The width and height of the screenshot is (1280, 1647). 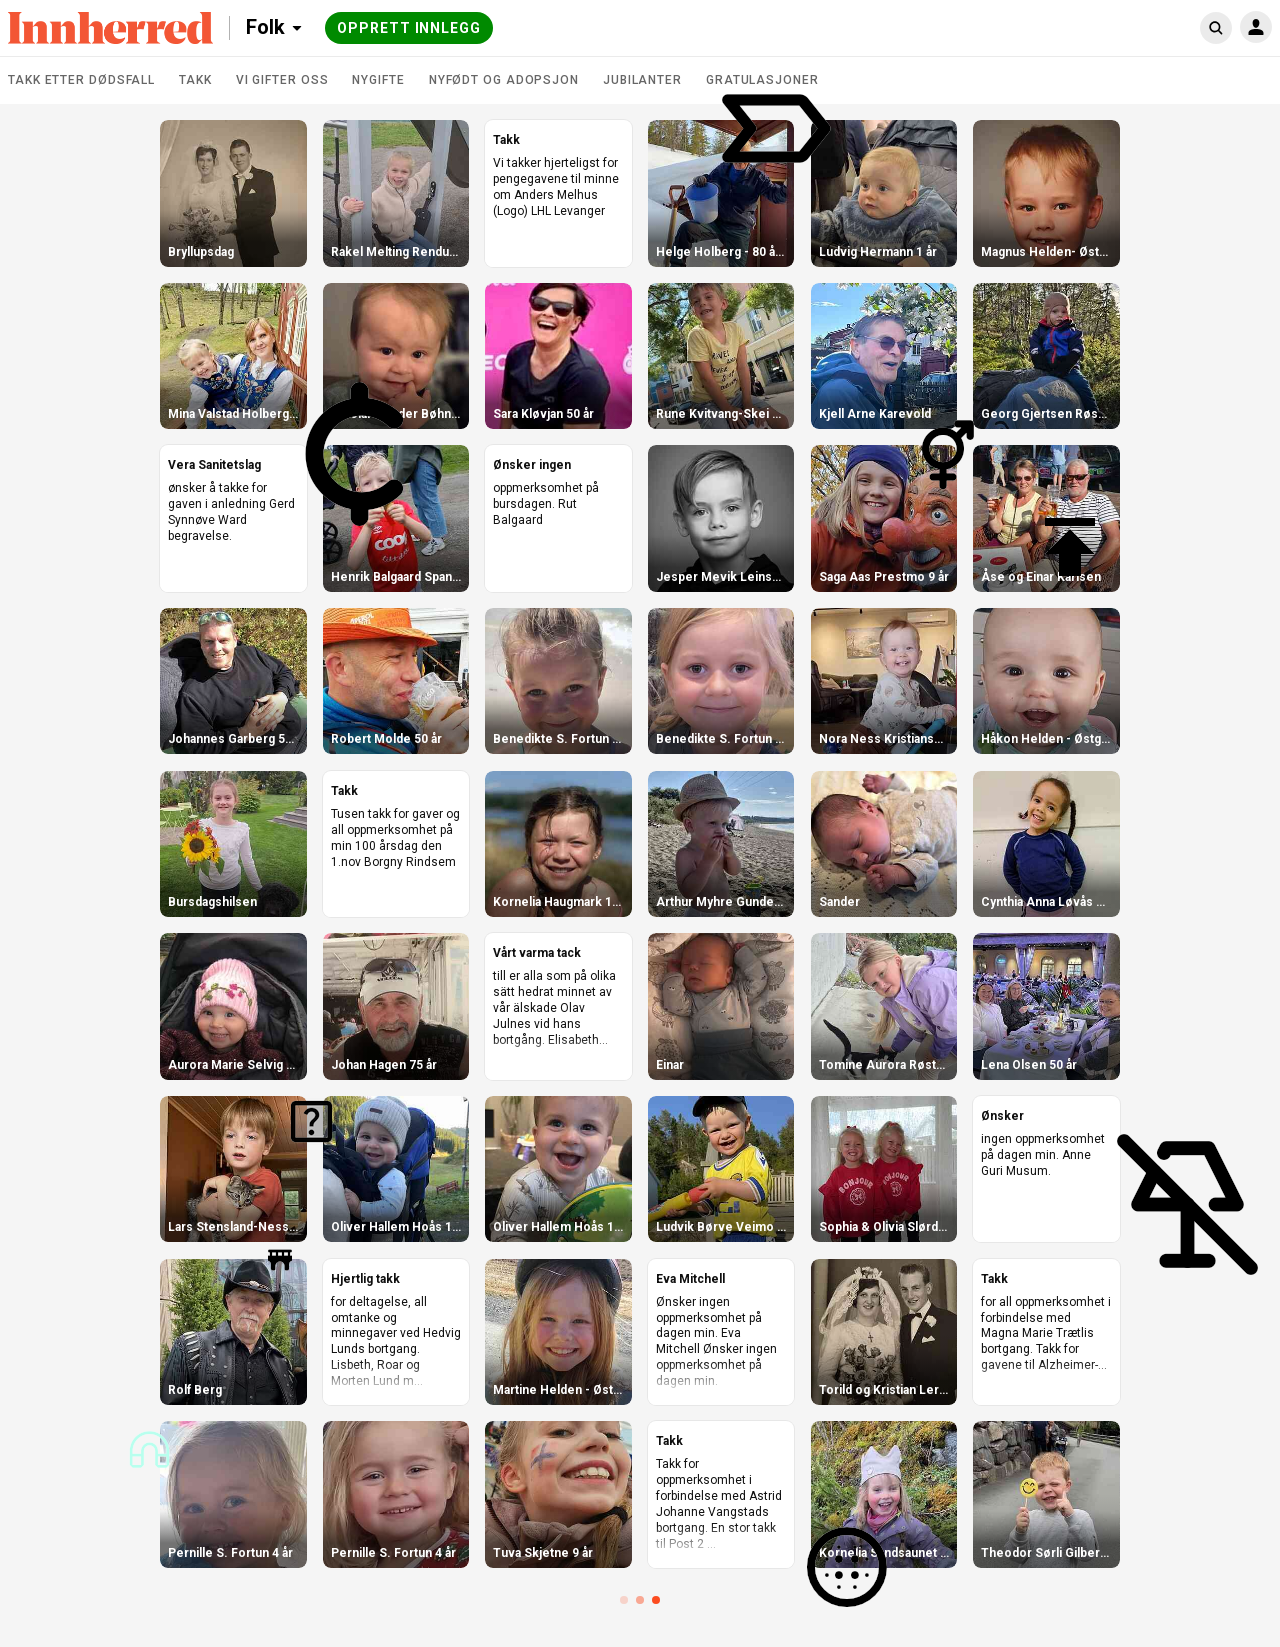 I want to click on view bridge or overpass locations, so click(x=280, y=1260).